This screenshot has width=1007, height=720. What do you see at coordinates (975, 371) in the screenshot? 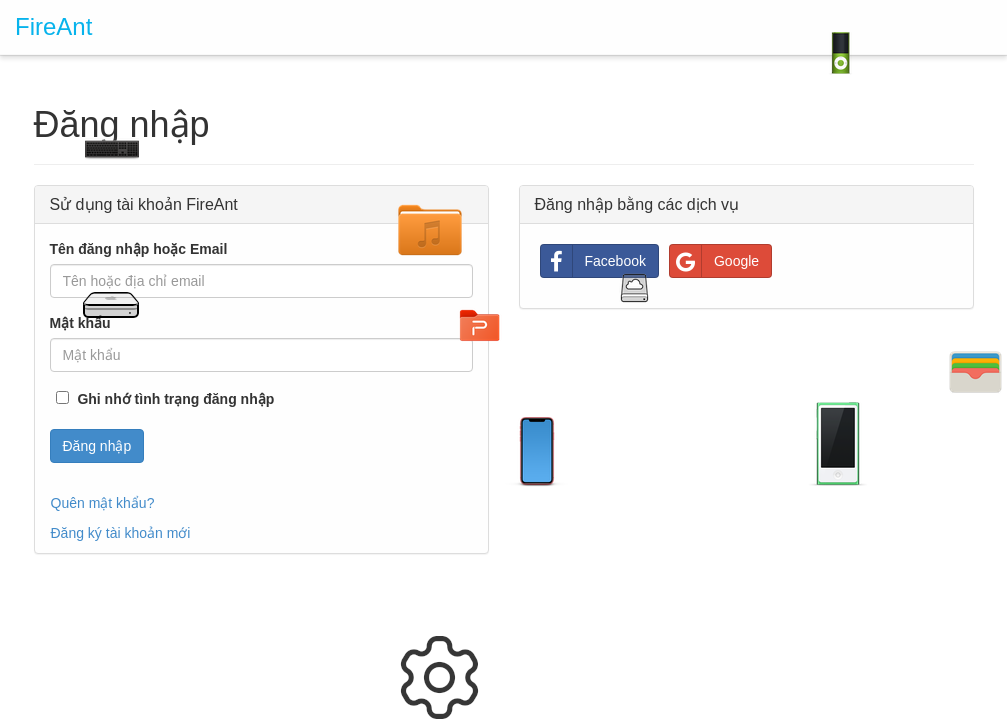
I see `access wallet settings and preferences` at bounding box center [975, 371].